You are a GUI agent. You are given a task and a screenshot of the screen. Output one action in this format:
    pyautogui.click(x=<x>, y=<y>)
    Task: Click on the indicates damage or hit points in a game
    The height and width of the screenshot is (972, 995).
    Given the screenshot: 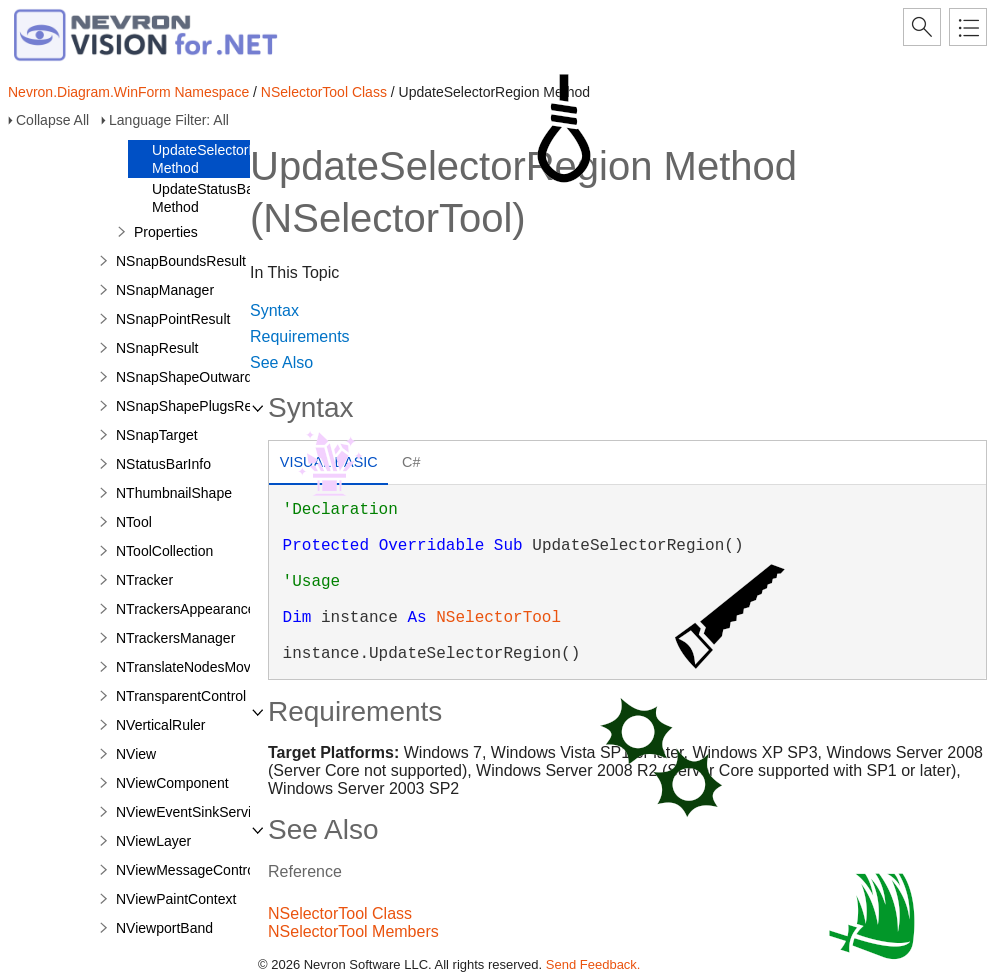 What is the action you would take?
    pyautogui.click(x=660, y=758)
    